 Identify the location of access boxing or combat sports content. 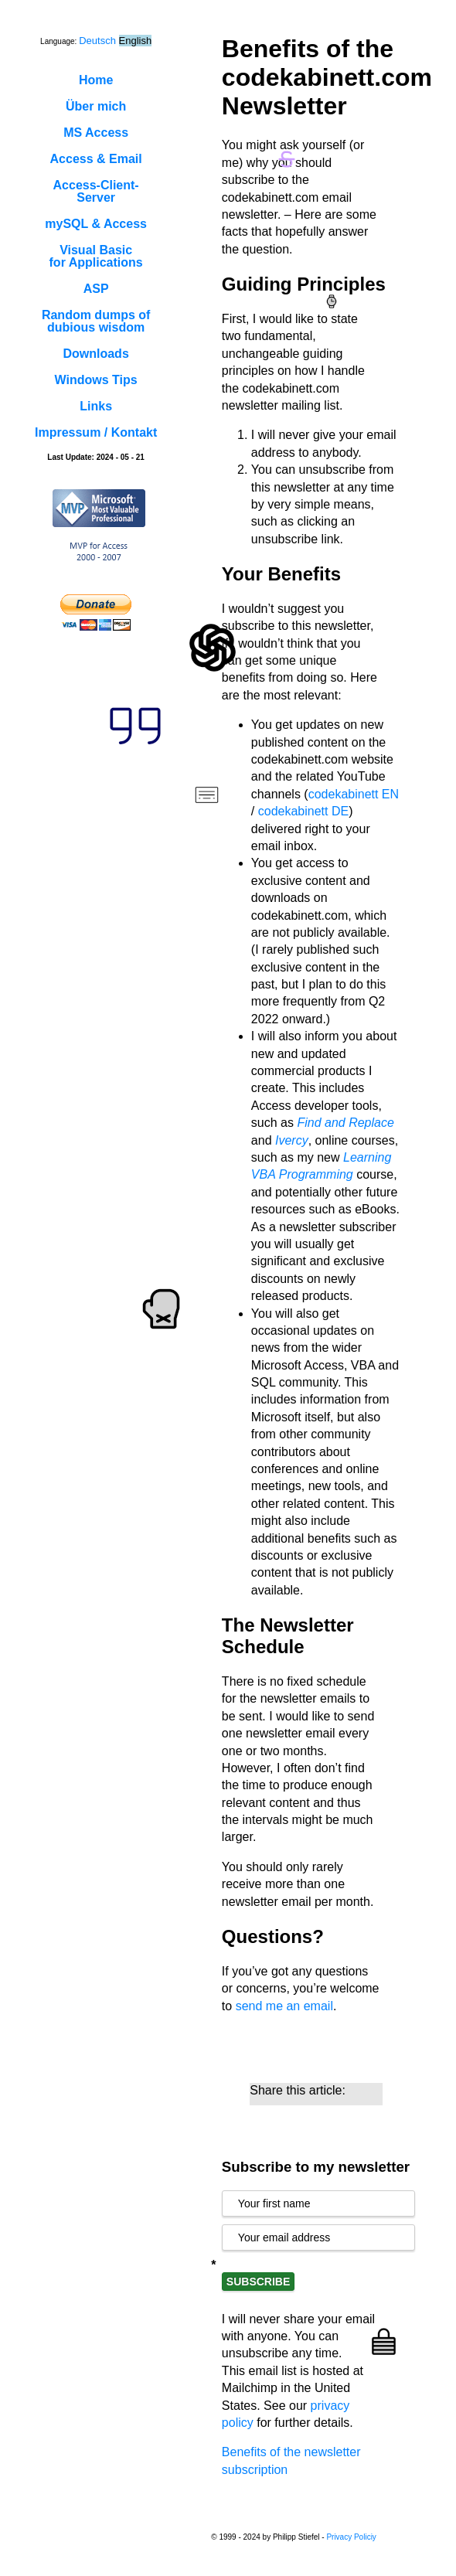
(162, 1309).